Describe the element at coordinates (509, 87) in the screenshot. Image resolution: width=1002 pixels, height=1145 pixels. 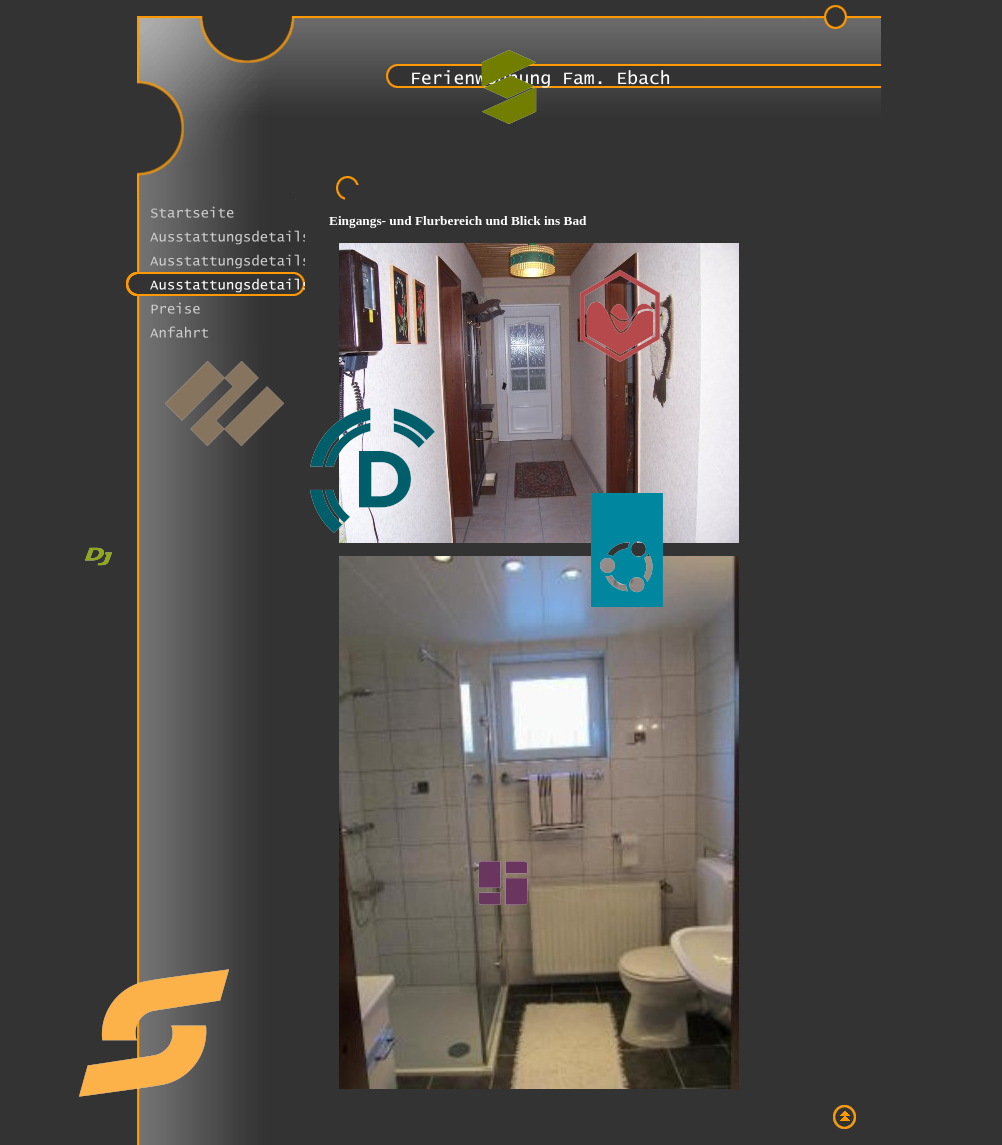
I see `open Spark AR Studio application` at that location.